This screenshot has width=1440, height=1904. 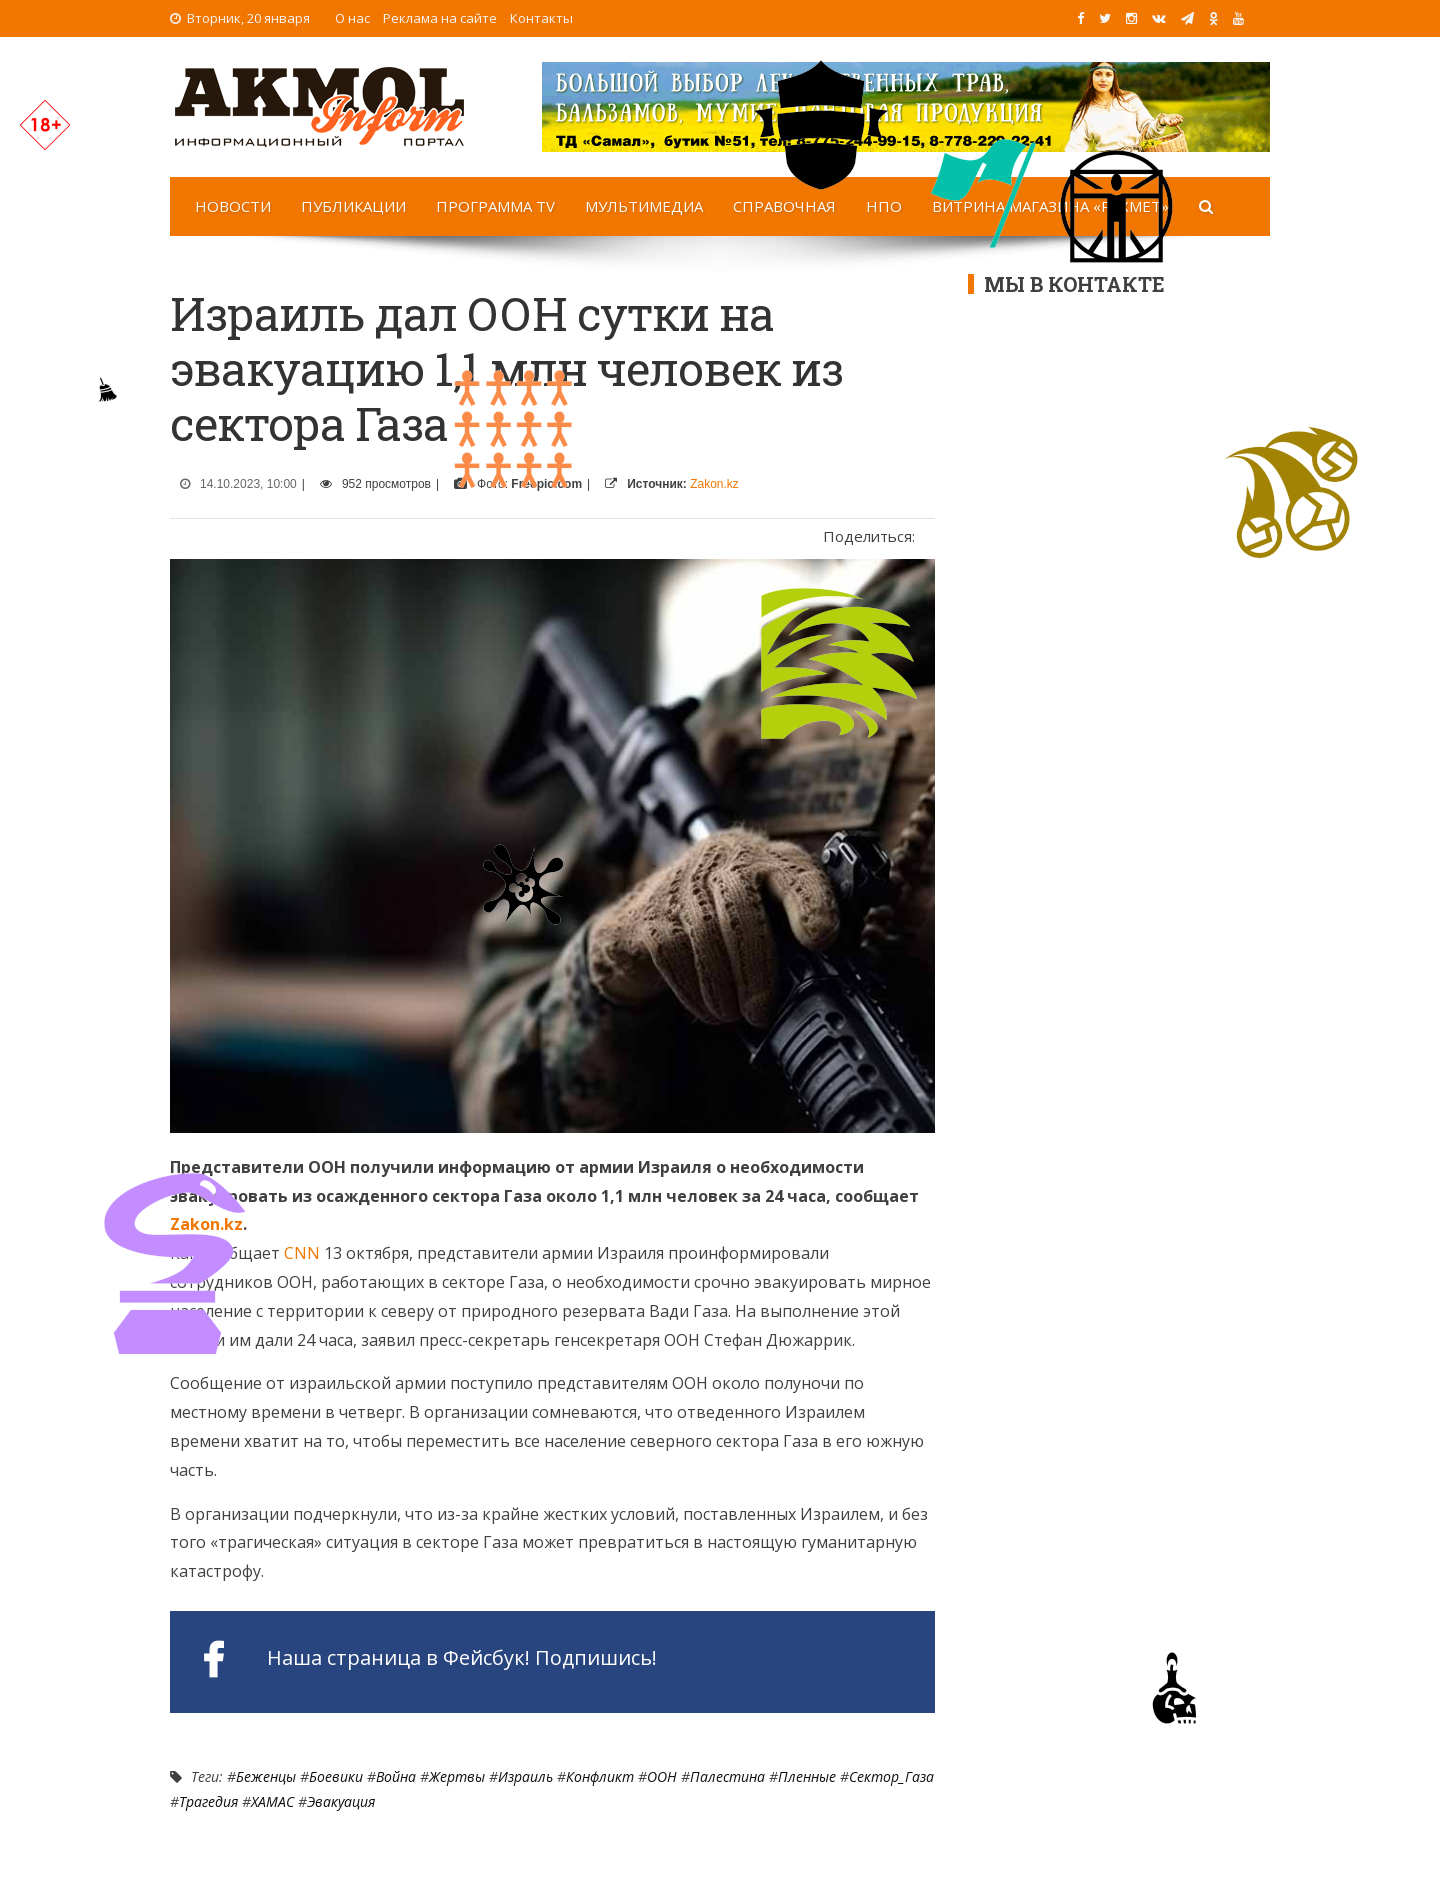 What do you see at coordinates (982, 193) in the screenshot?
I see `mark a checkpoint or milestone` at bounding box center [982, 193].